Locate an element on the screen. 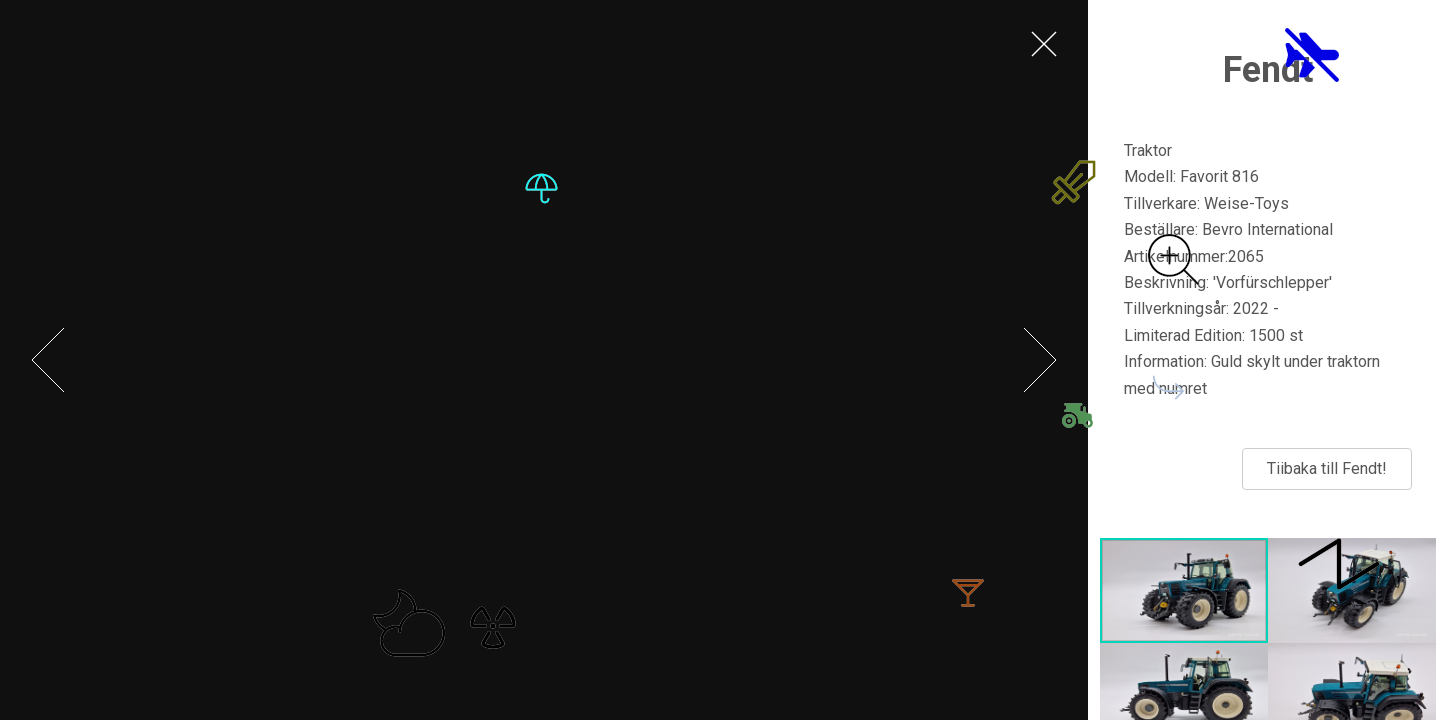 This screenshot has height=720, width=1448. select sawtooth waveform in audio synthesizer is located at coordinates (1339, 564).